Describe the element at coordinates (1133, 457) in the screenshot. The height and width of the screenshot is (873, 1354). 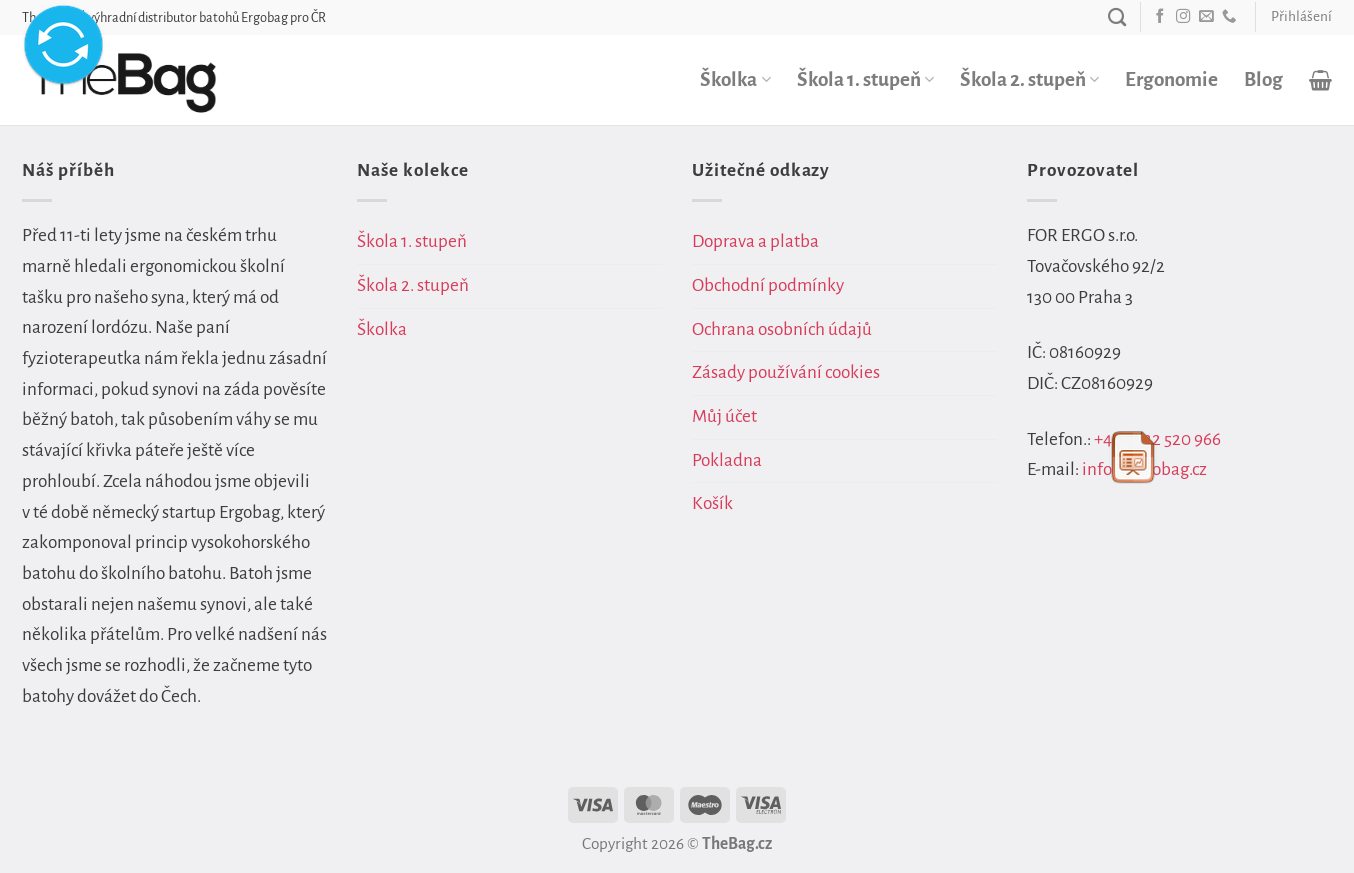
I see `open a presentation template file` at that location.